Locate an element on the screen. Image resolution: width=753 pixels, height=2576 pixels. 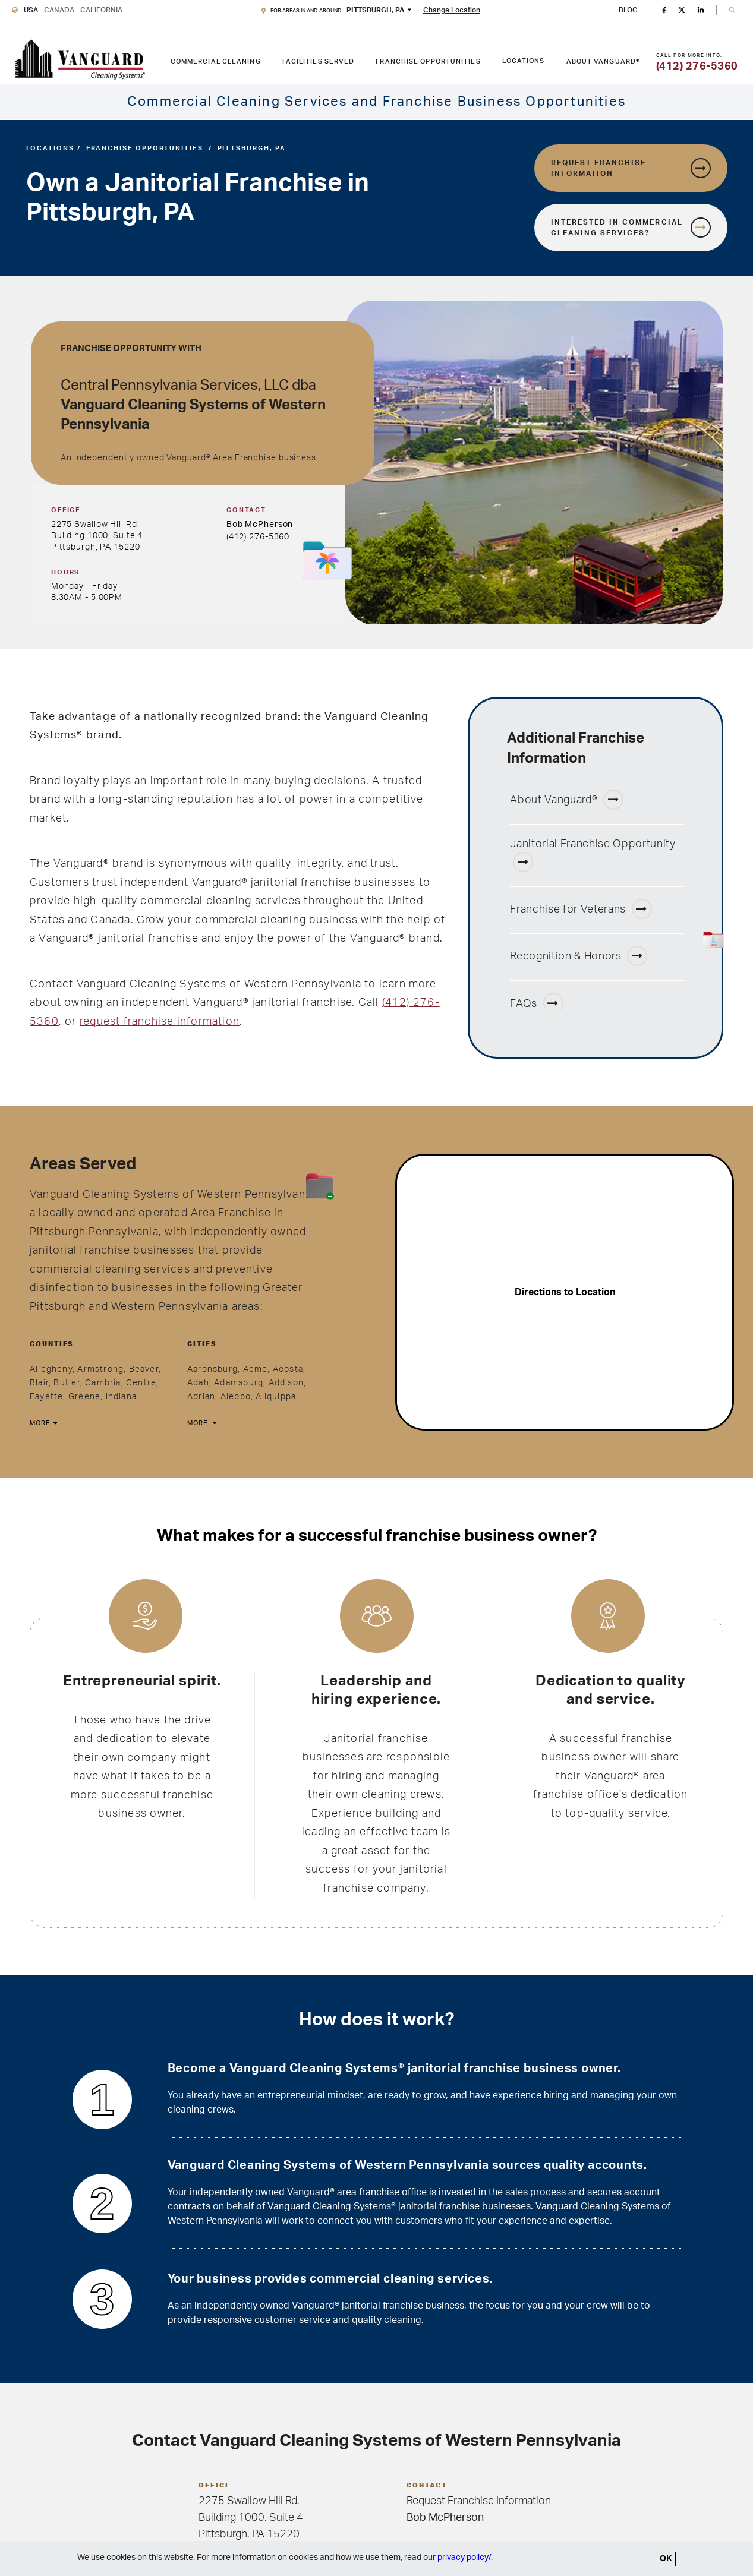
open folder containing java project files is located at coordinates (713, 940).